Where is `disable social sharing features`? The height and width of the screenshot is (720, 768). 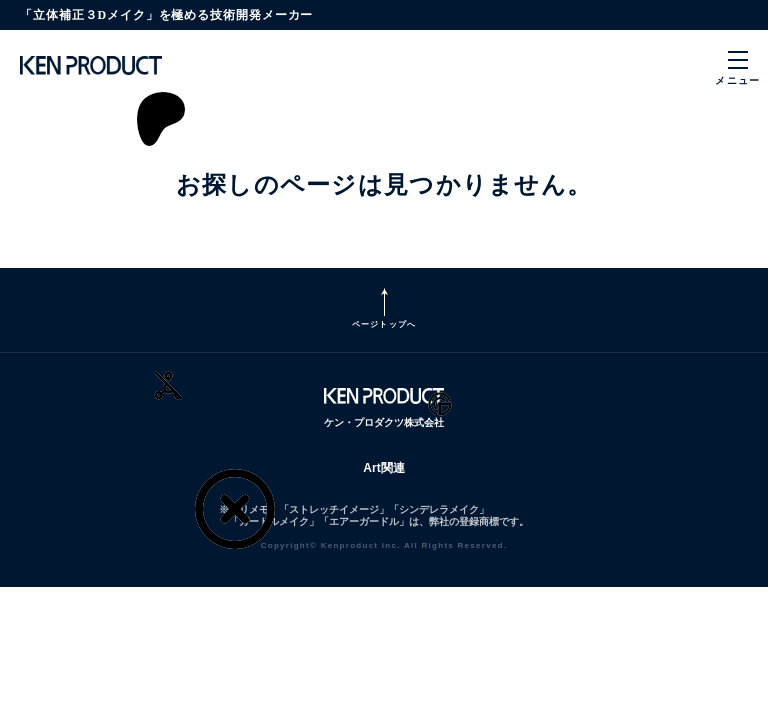 disable social sharing features is located at coordinates (168, 385).